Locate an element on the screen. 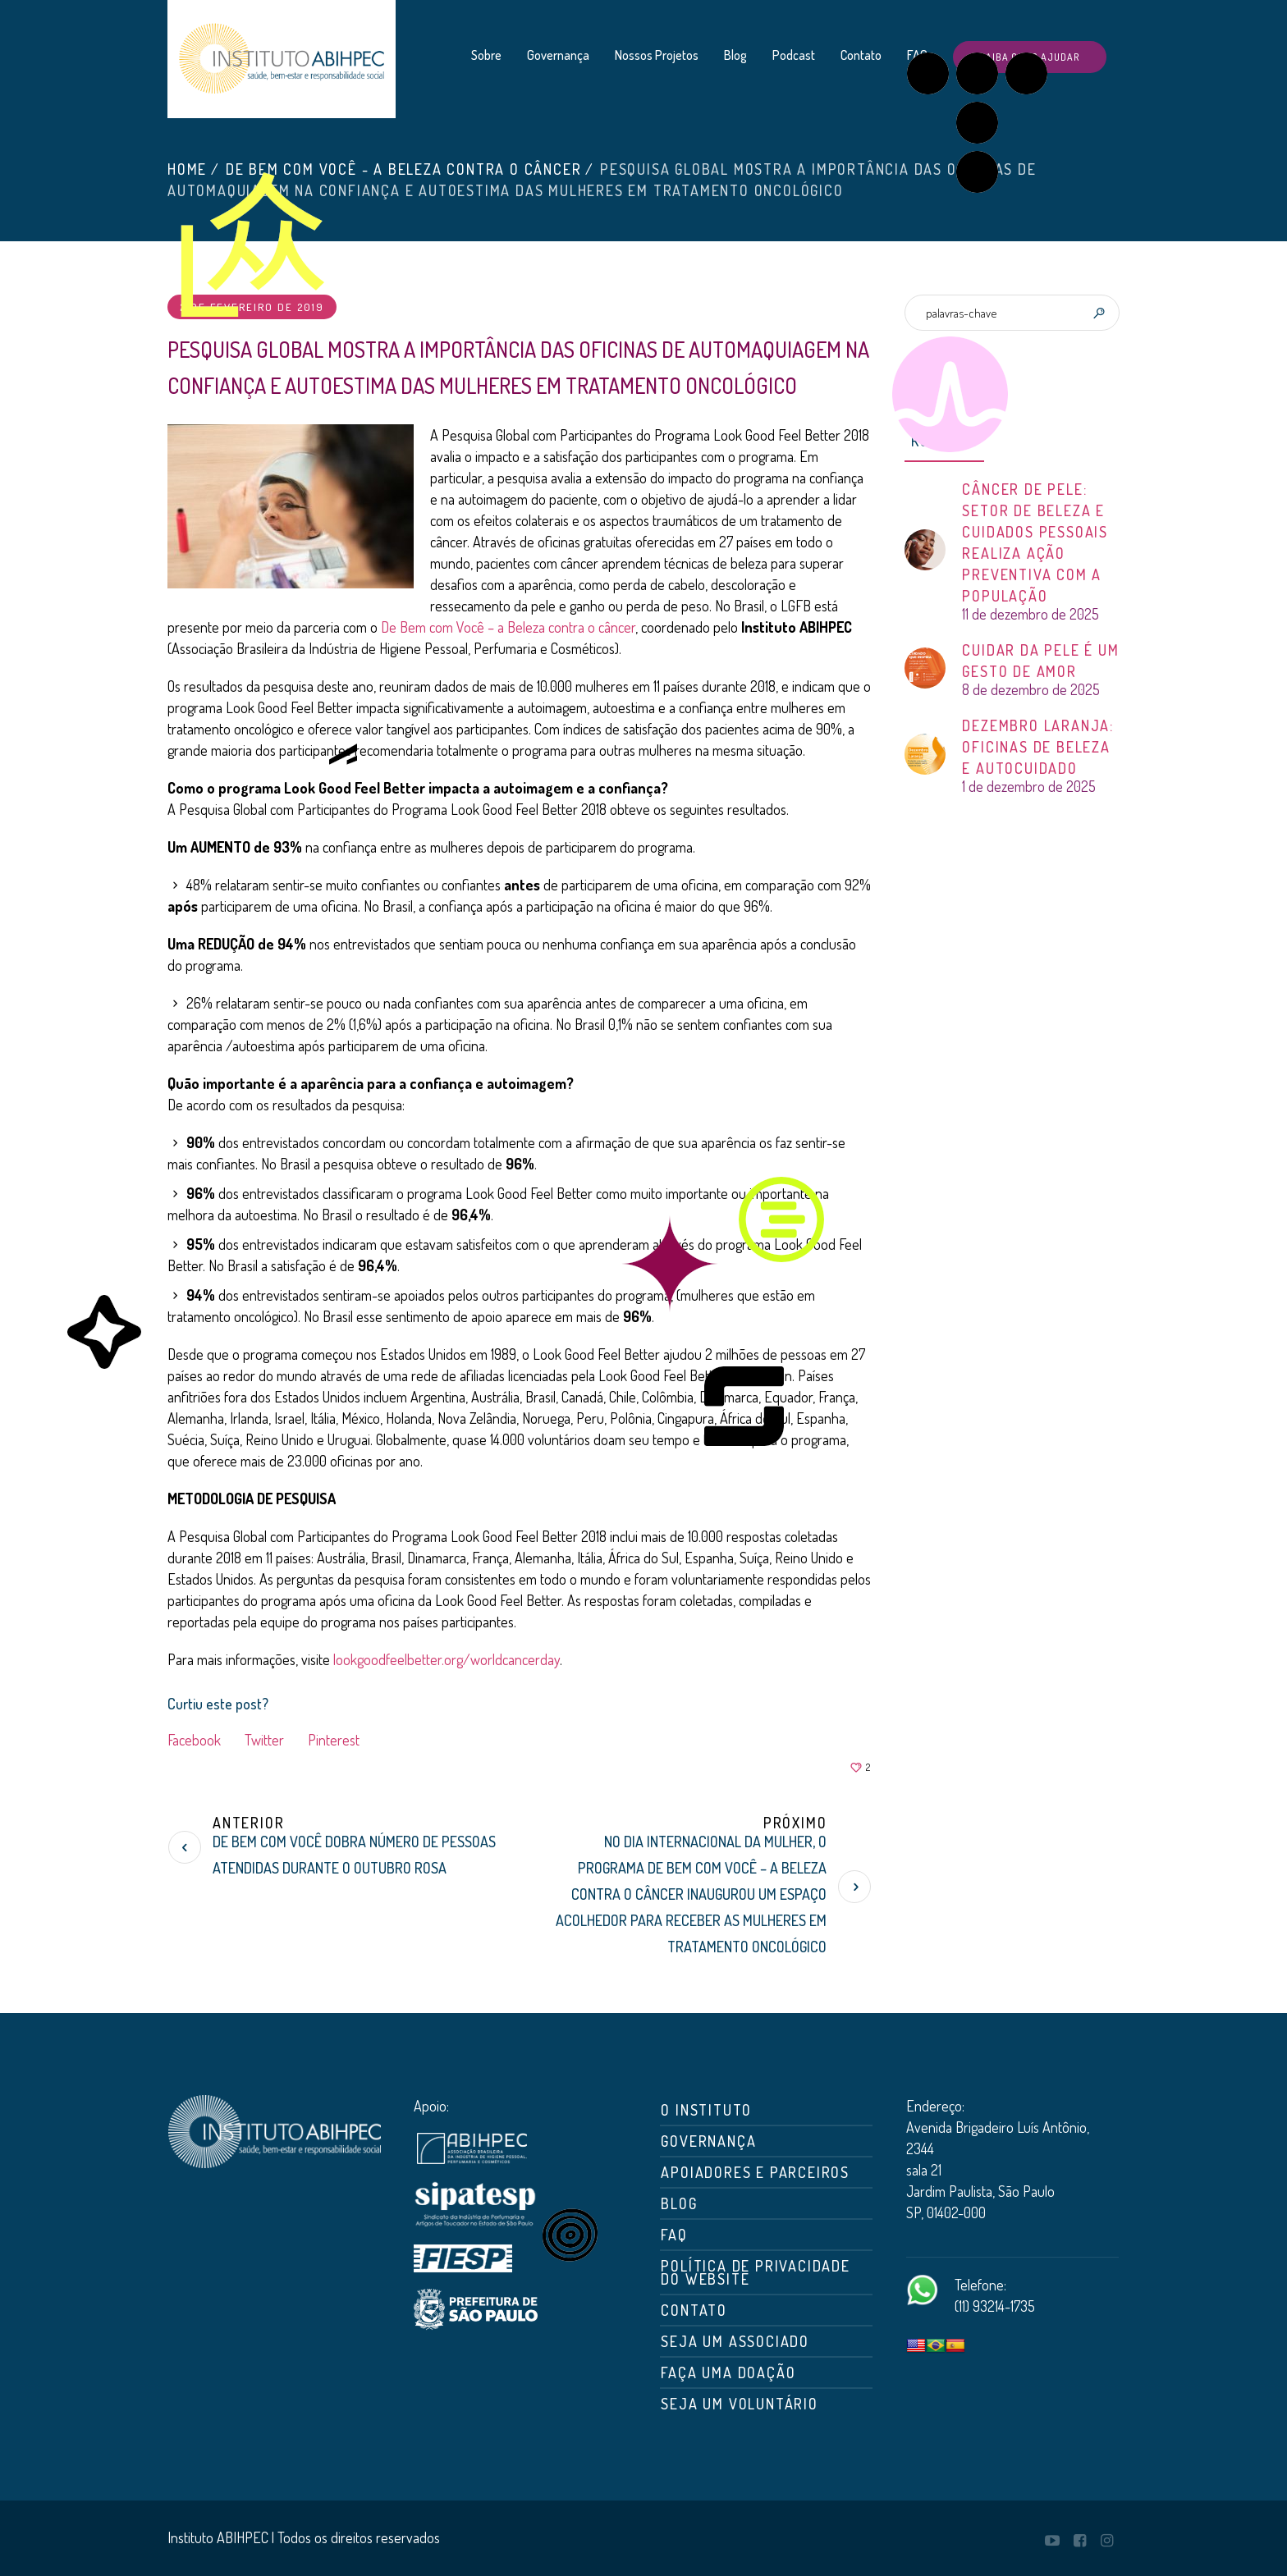 This screenshot has width=1287, height=2576. APM Terminals company logo is located at coordinates (343, 754).